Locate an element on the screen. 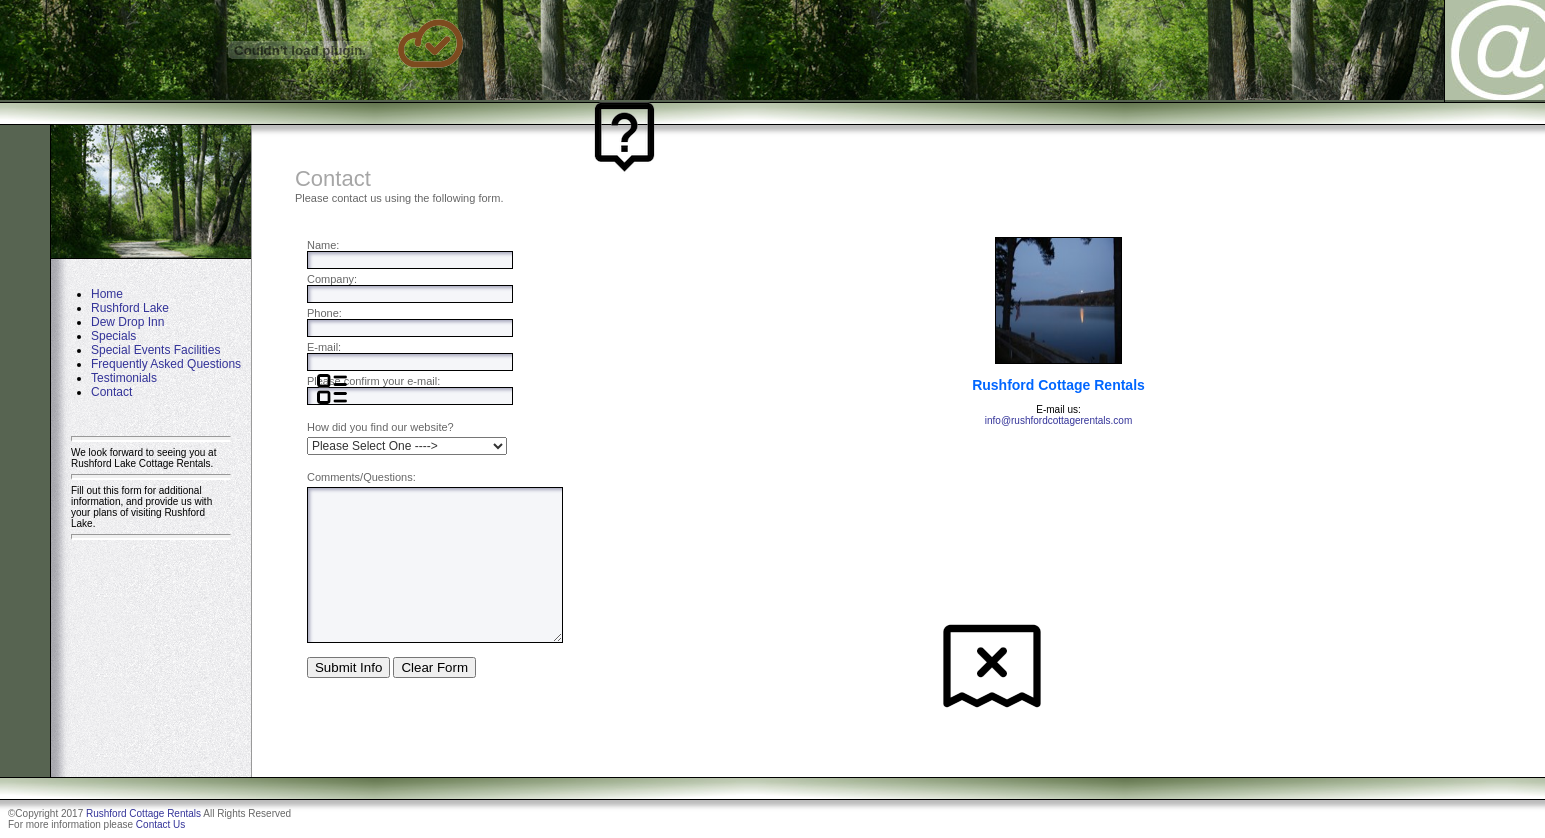 The width and height of the screenshot is (1545, 838). file successfully uploaded to cloud storage is located at coordinates (430, 43).